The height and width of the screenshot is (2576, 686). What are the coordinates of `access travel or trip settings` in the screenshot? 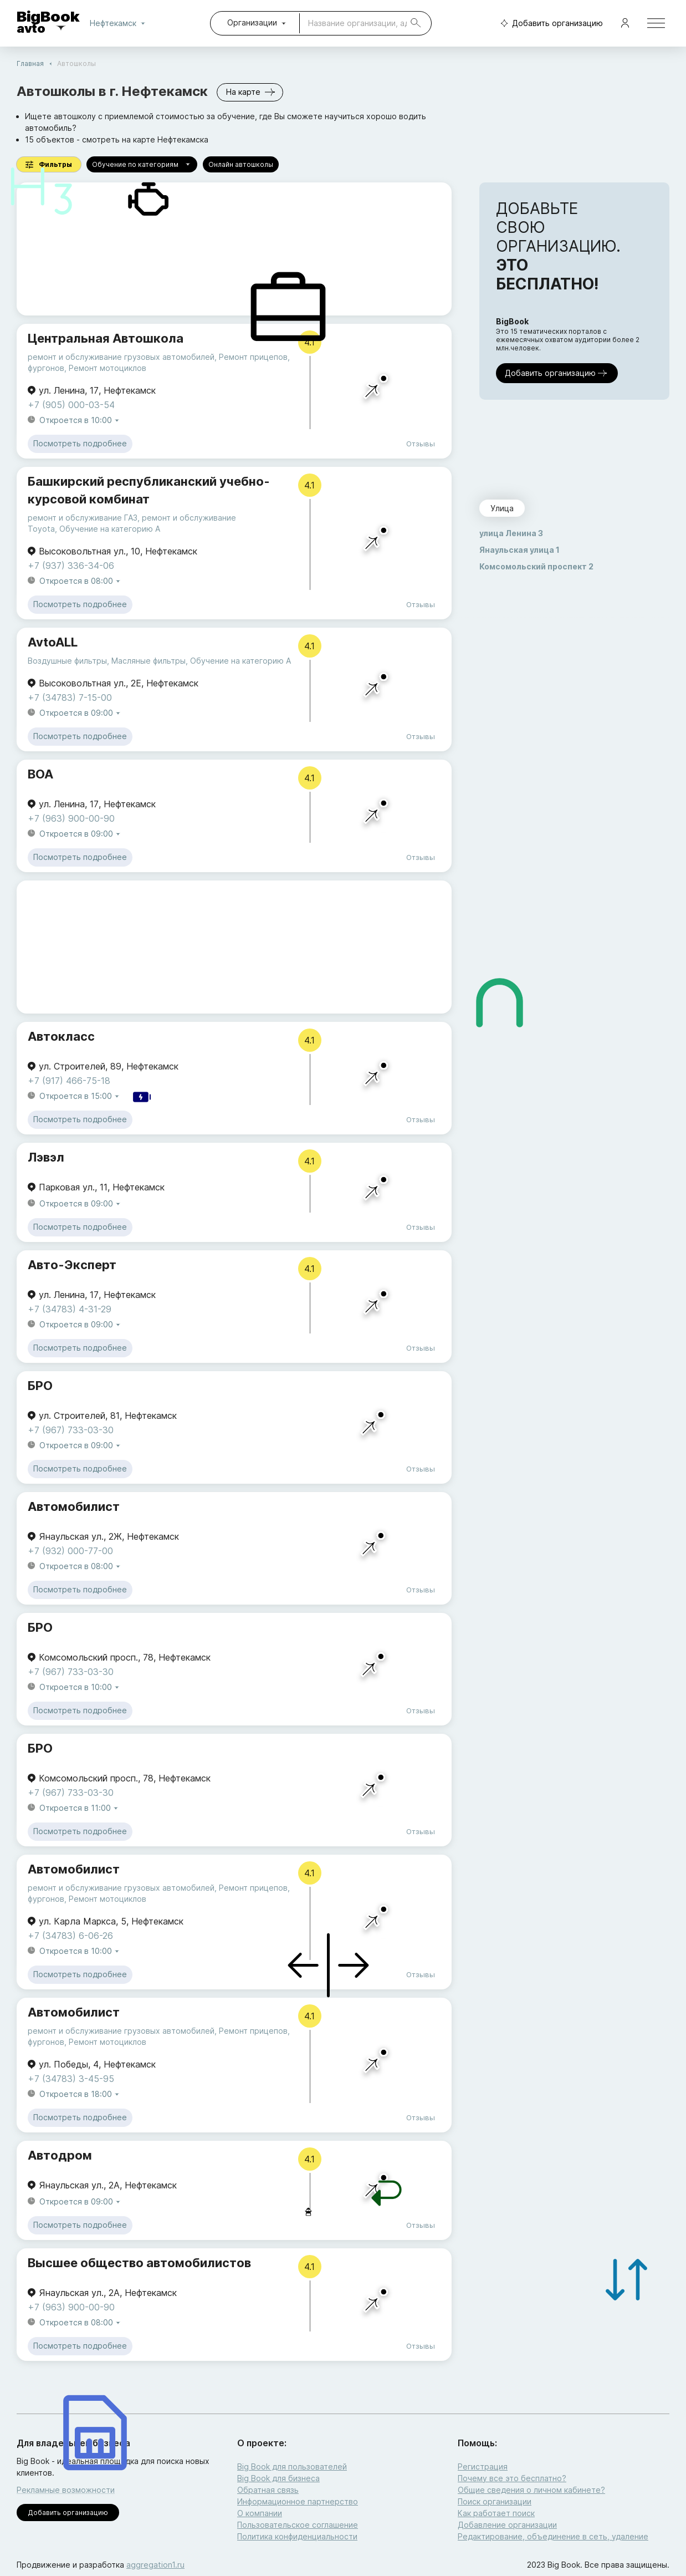 It's located at (288, 309).